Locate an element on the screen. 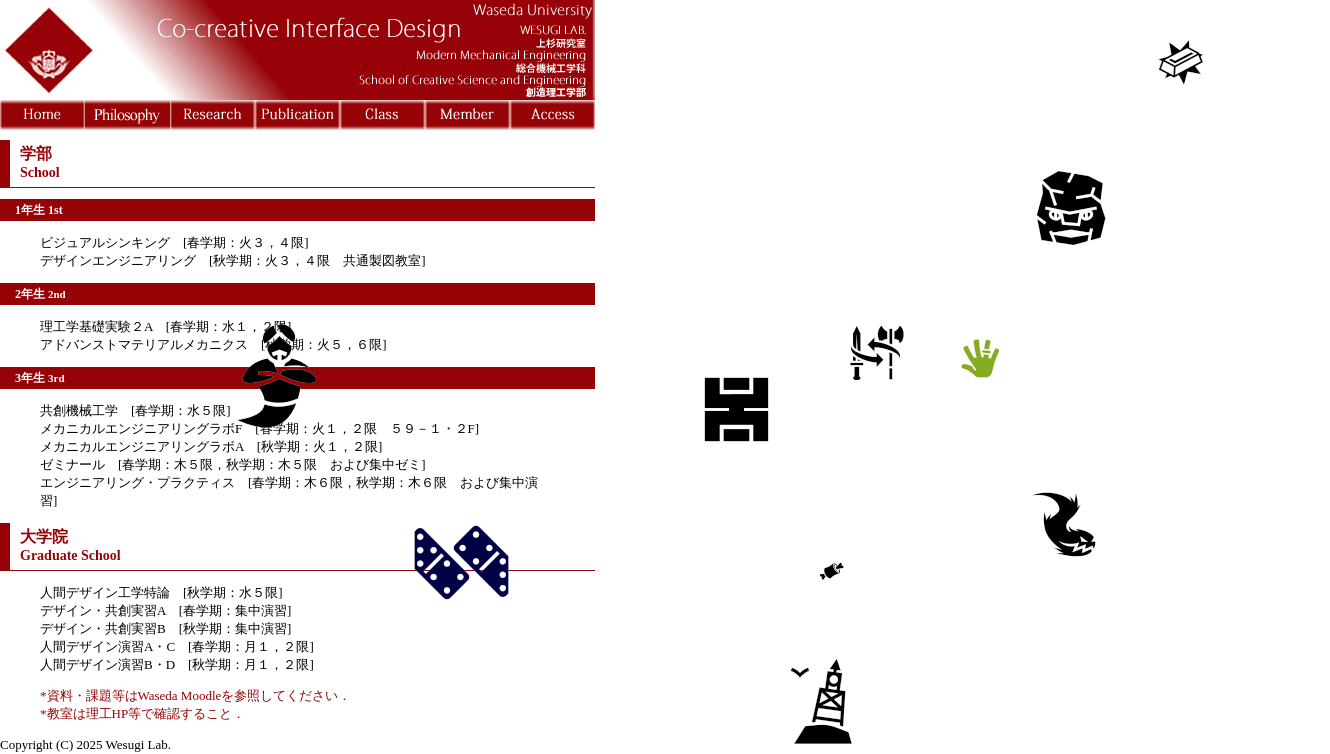 The height and width of the screenshot is (754, 1330). friendly fire or team damage indicator is located at coordinates (1063, 524).